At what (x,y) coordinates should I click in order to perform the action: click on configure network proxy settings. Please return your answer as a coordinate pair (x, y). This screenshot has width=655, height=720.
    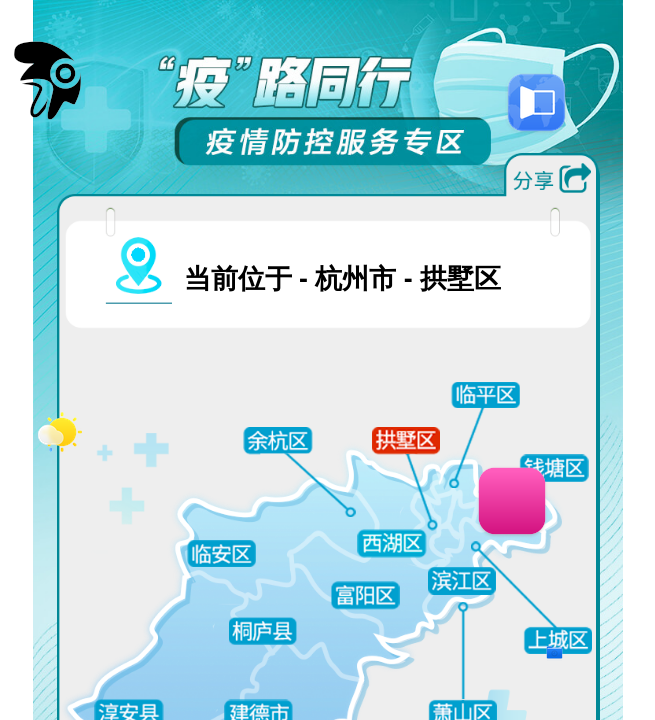
    Looking at the image, I should click on (536, 103).